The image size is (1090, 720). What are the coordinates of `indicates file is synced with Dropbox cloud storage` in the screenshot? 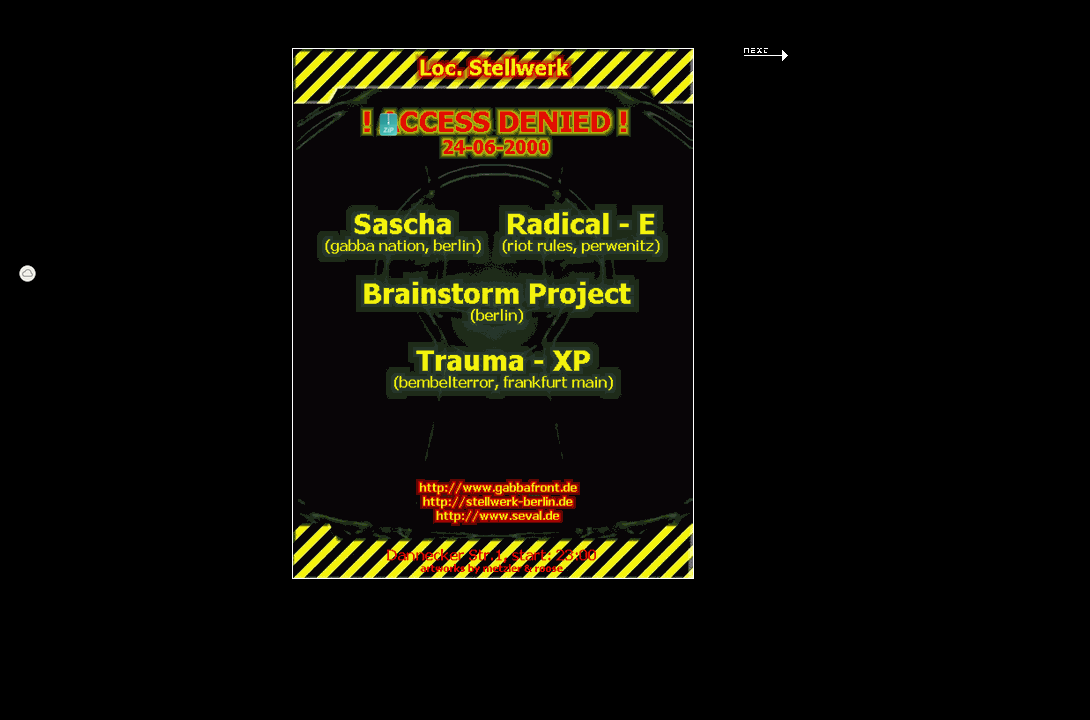 It's located at (27, 273).